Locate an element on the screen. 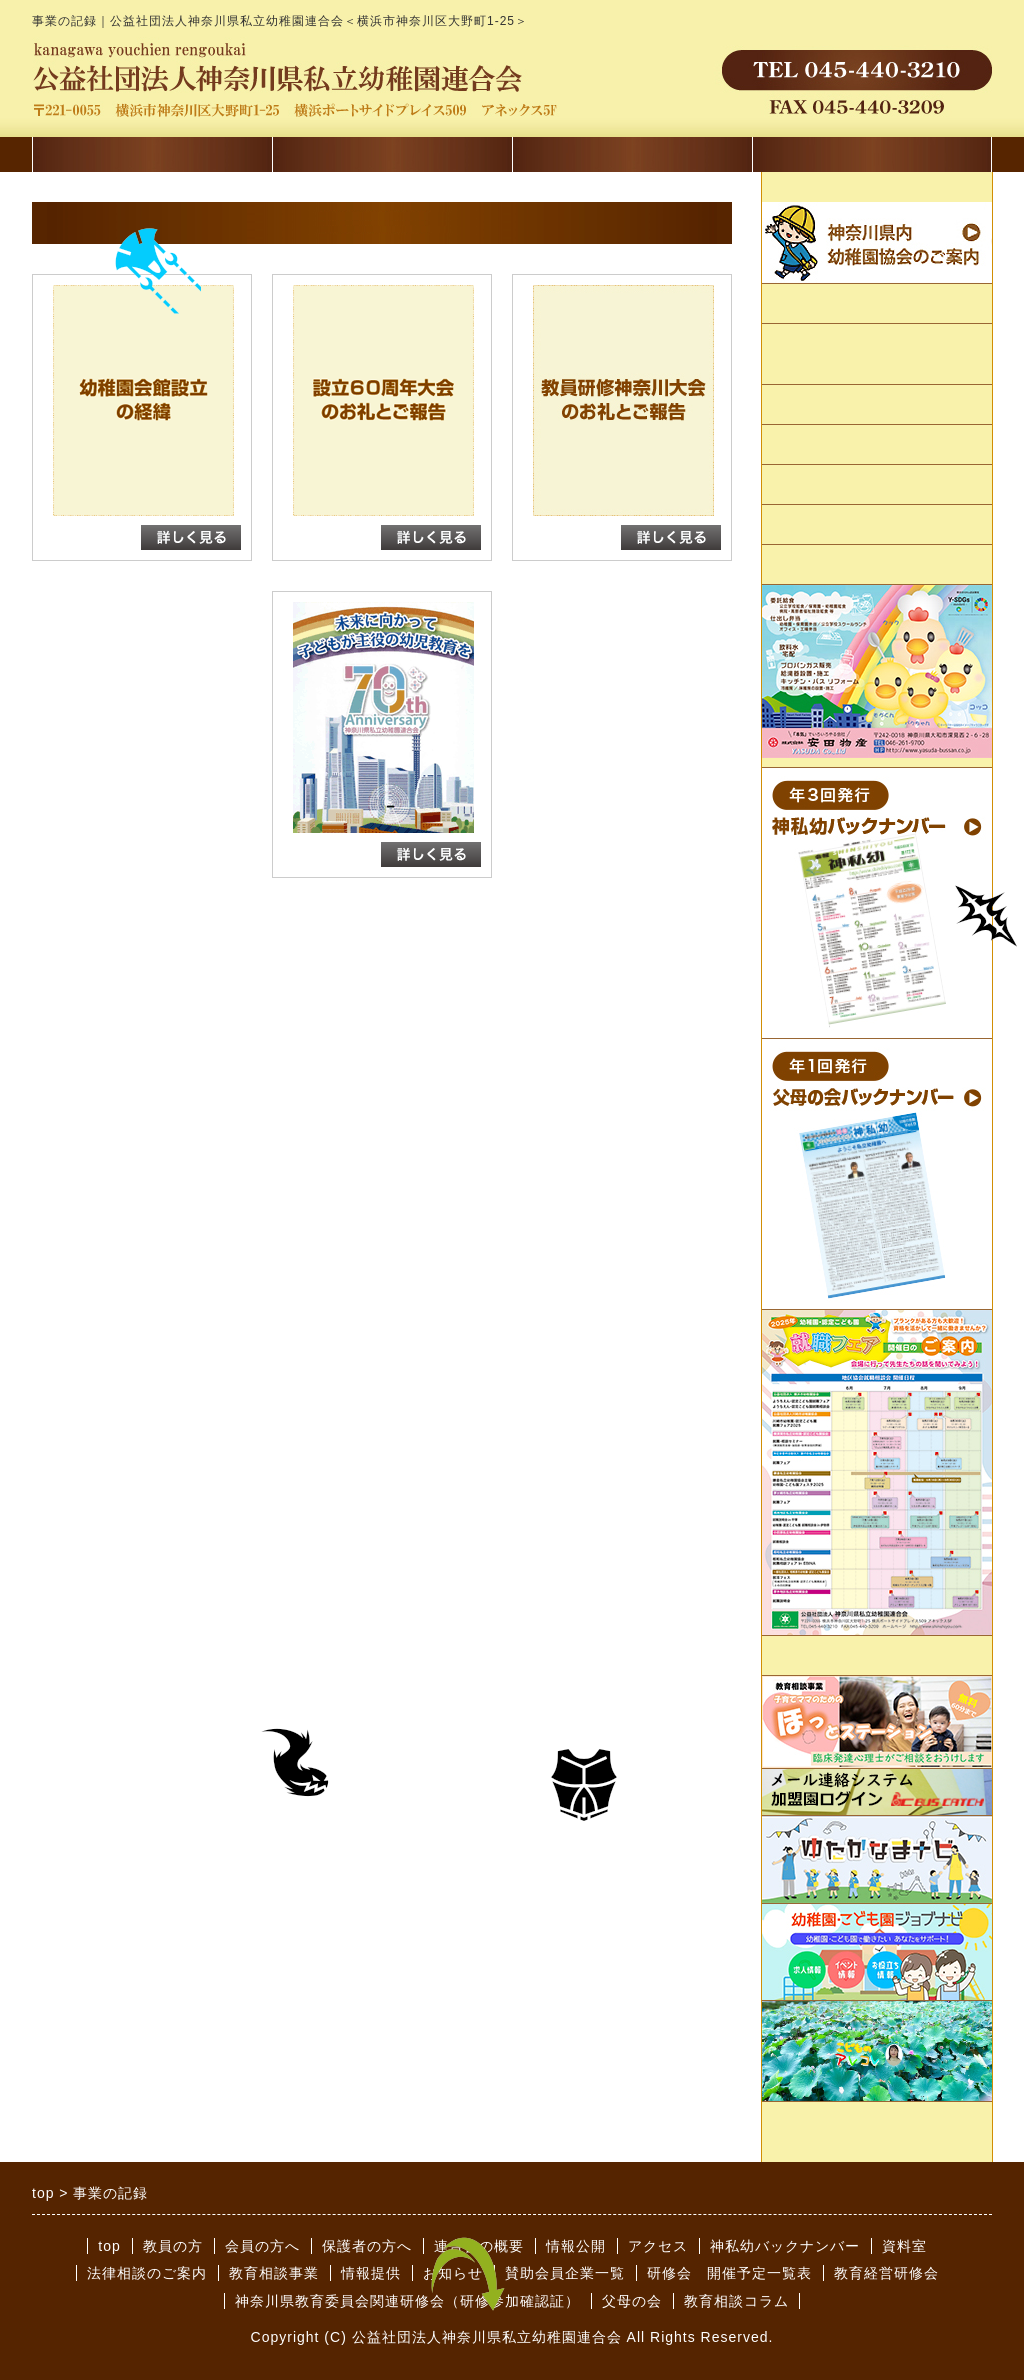 Image resolution: width=1024 pixels, height=2380 pixels. strafe or sidestep movement control is located at coordinates (160, 271).